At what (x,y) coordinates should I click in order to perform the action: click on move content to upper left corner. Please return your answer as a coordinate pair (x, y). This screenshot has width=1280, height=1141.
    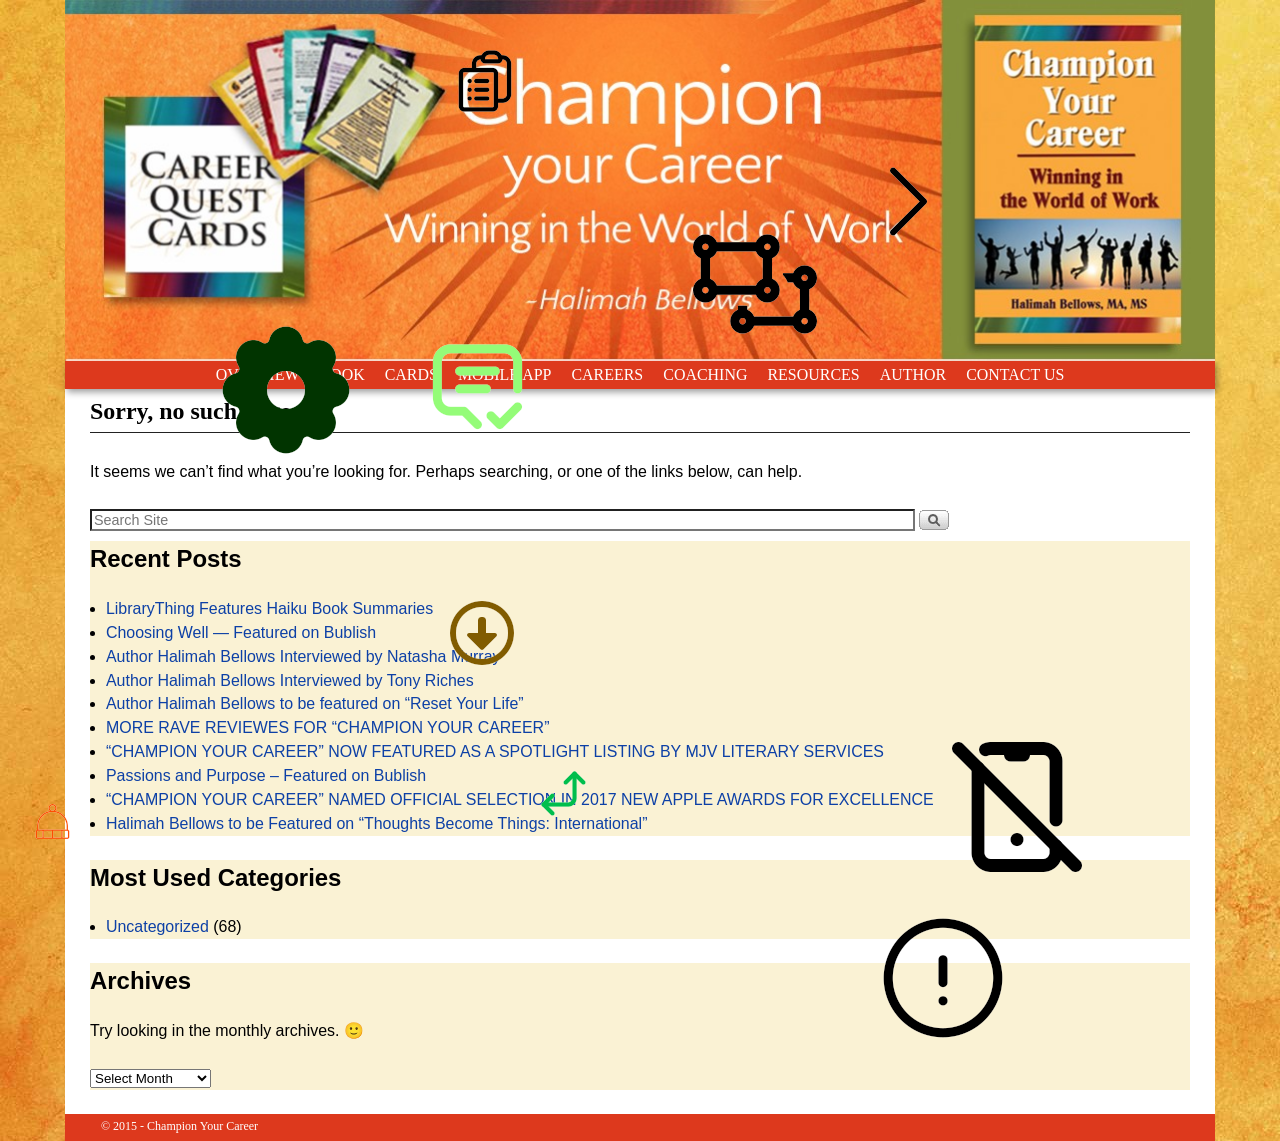
    Looking at the image, I should click on (563, 793).